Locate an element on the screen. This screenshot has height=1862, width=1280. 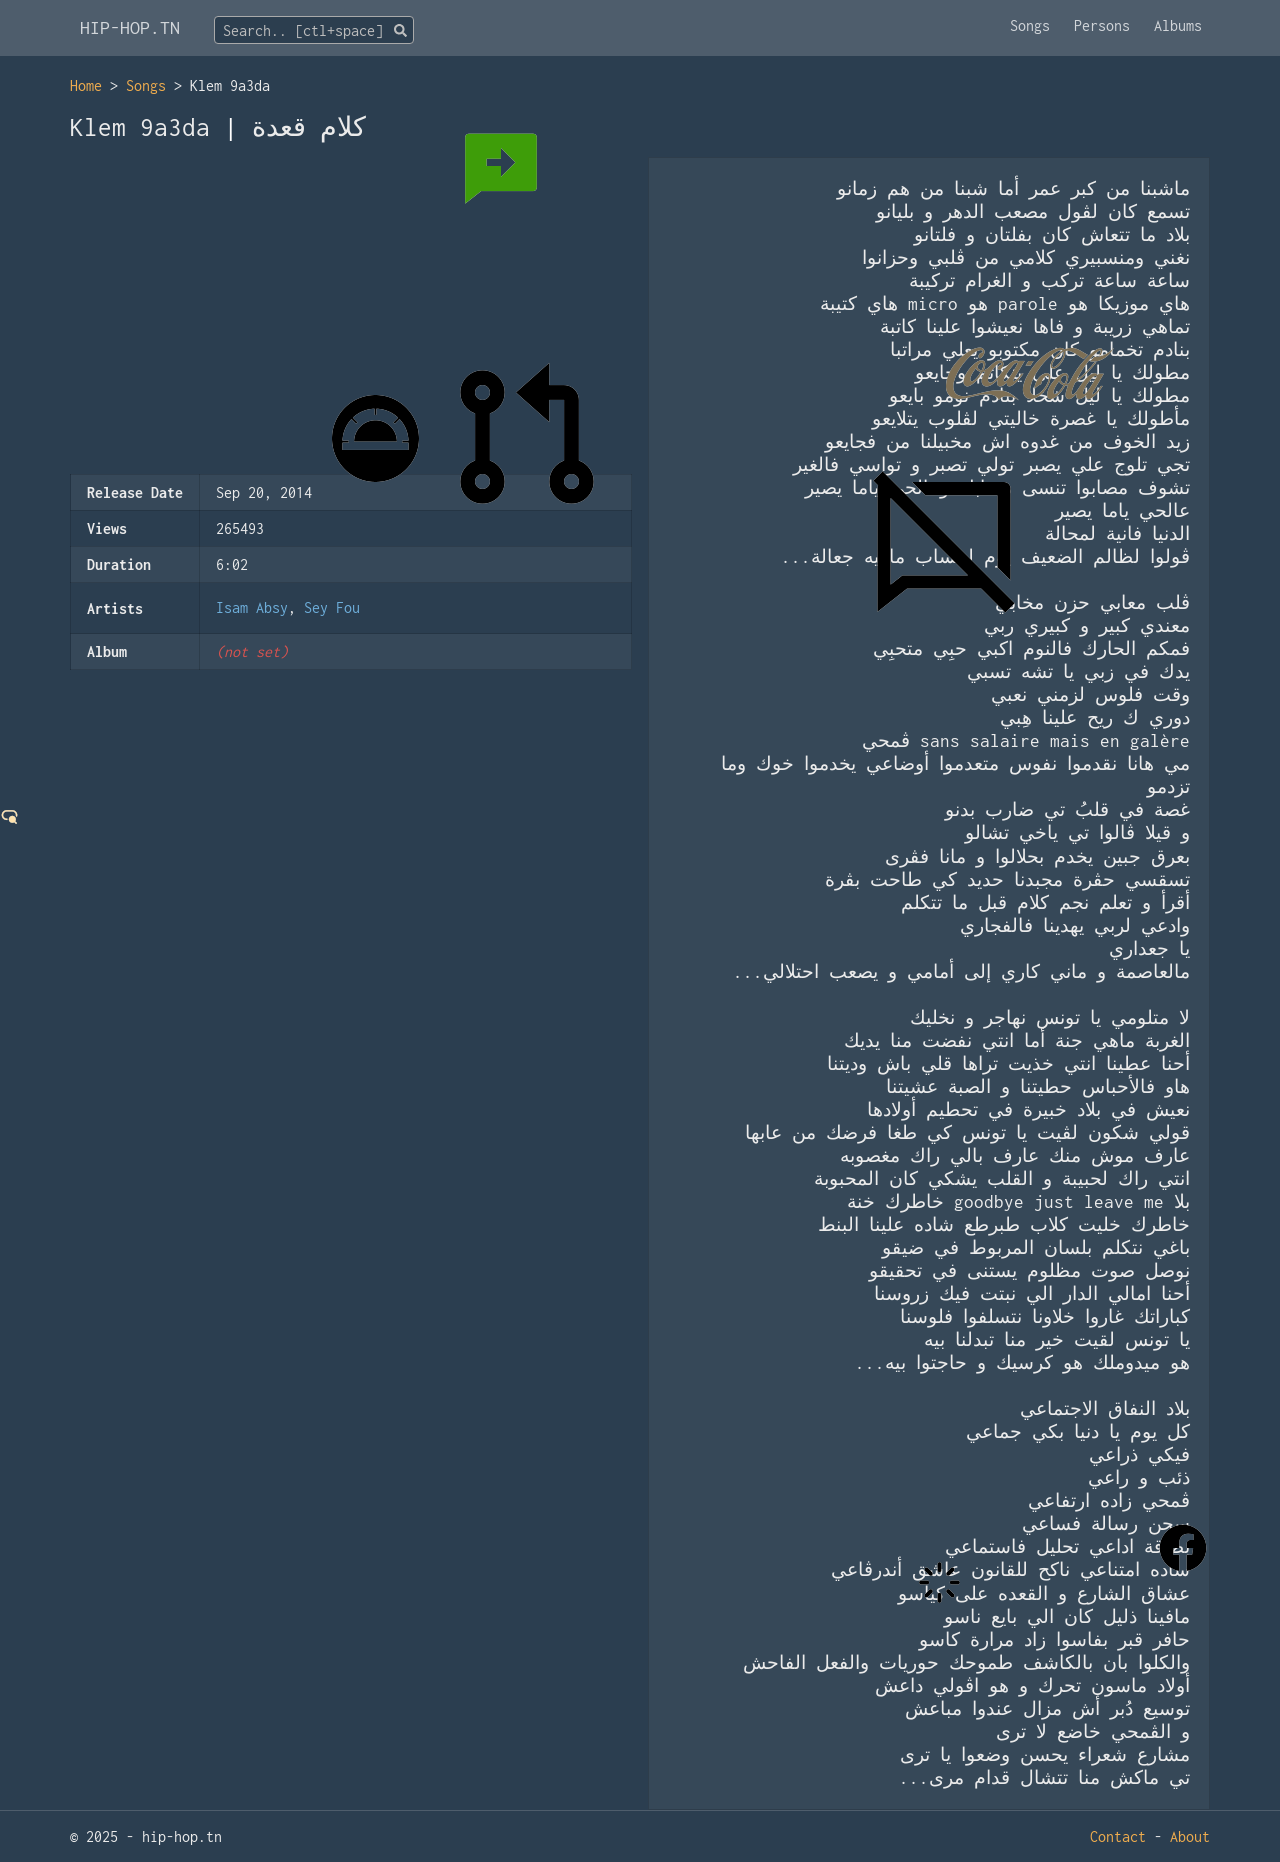
view or create a git pull request is located at coordinates (527, 437).